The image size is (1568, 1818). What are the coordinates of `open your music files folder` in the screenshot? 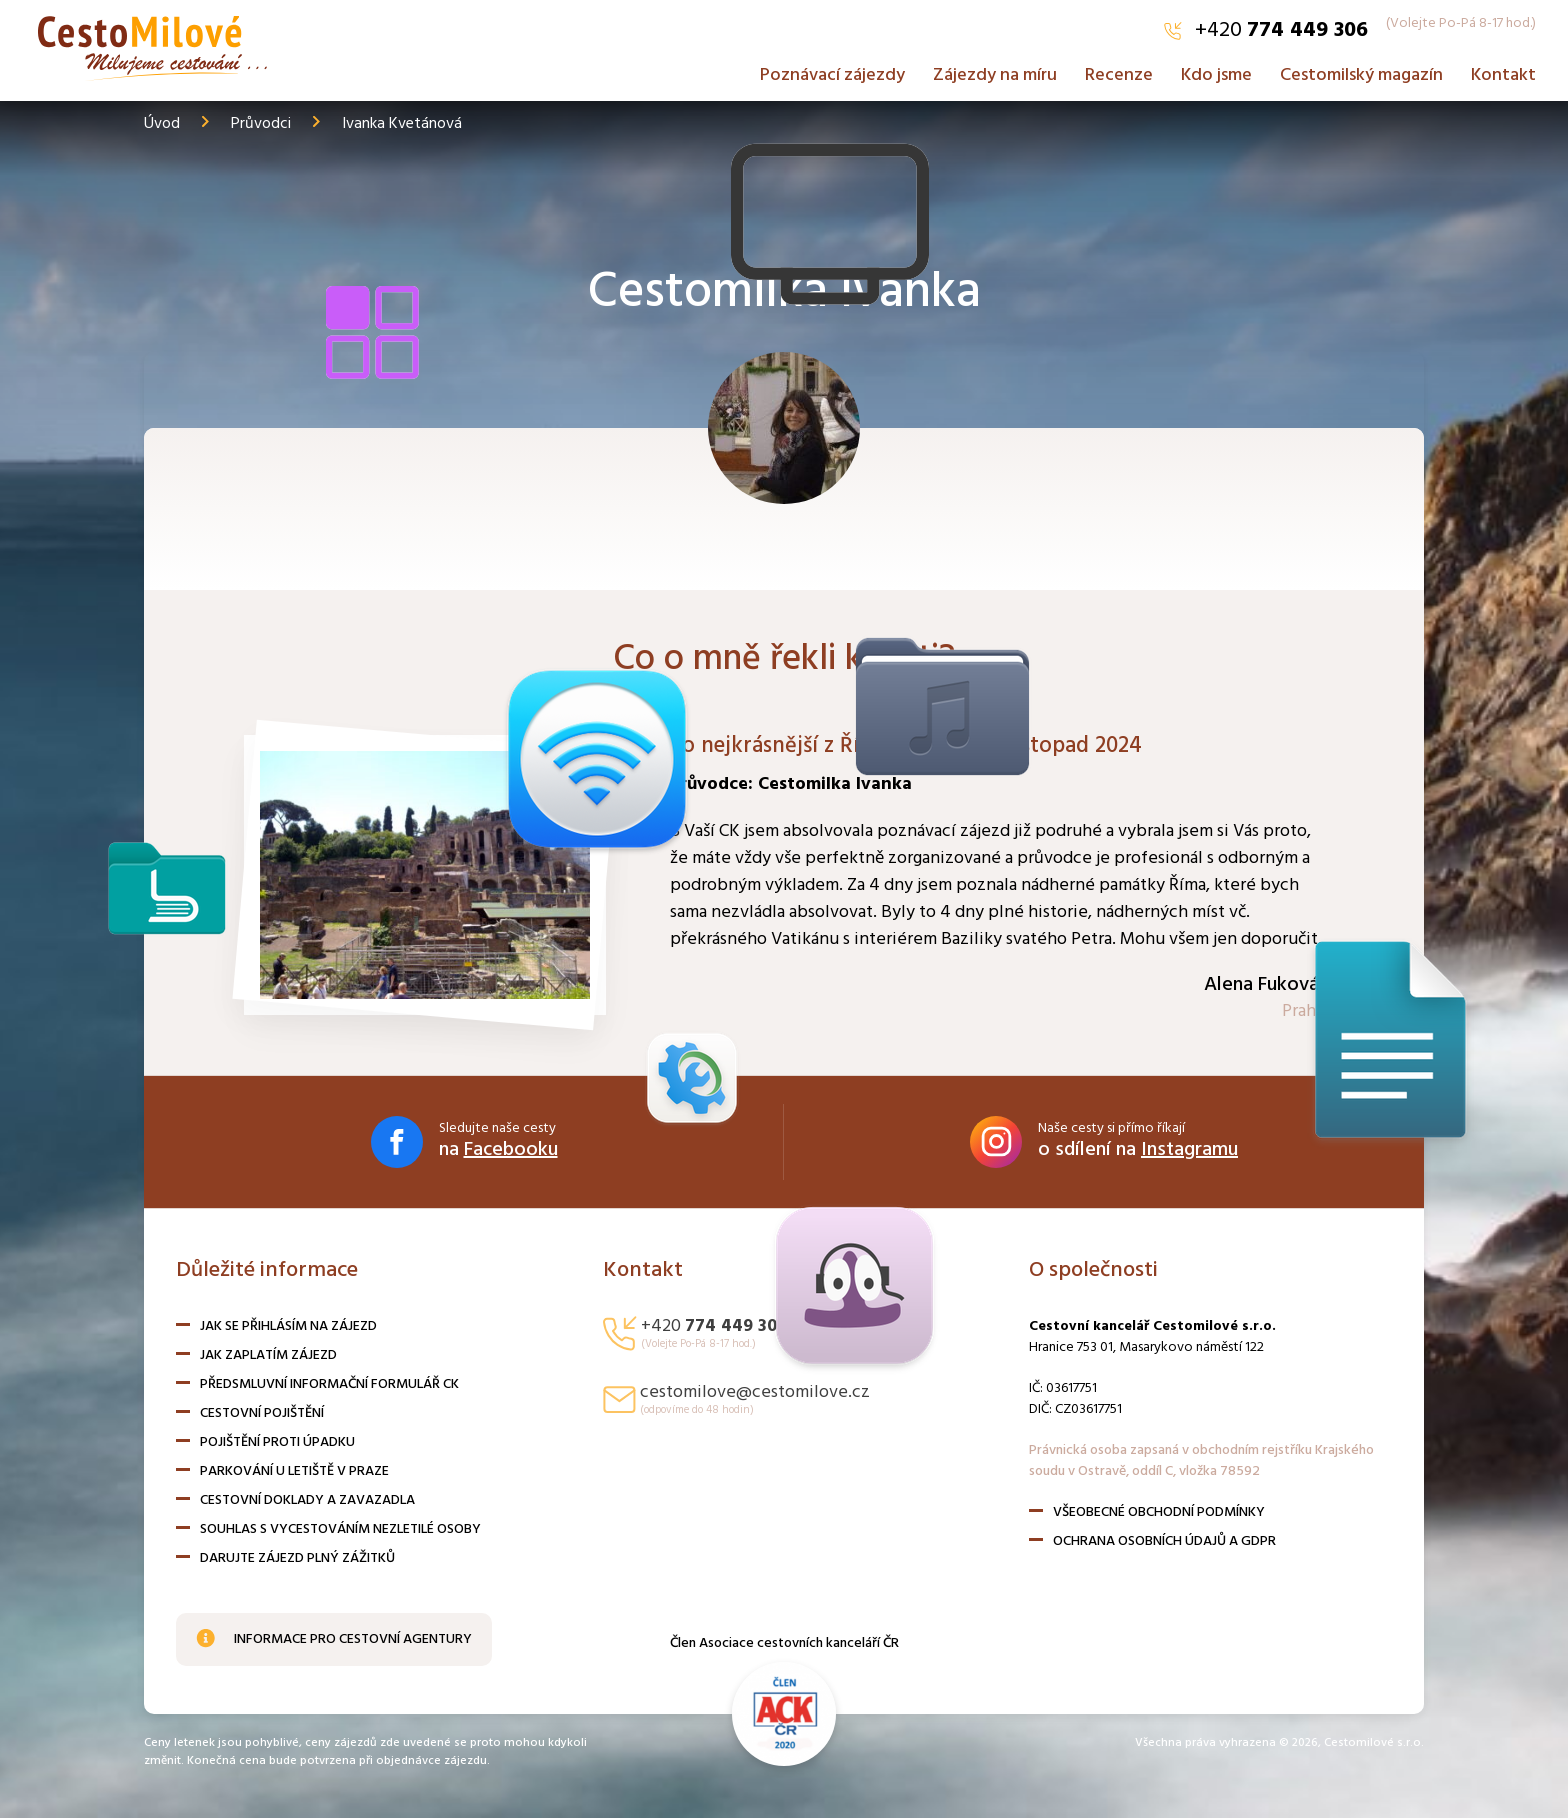 It's located at (942, 706).